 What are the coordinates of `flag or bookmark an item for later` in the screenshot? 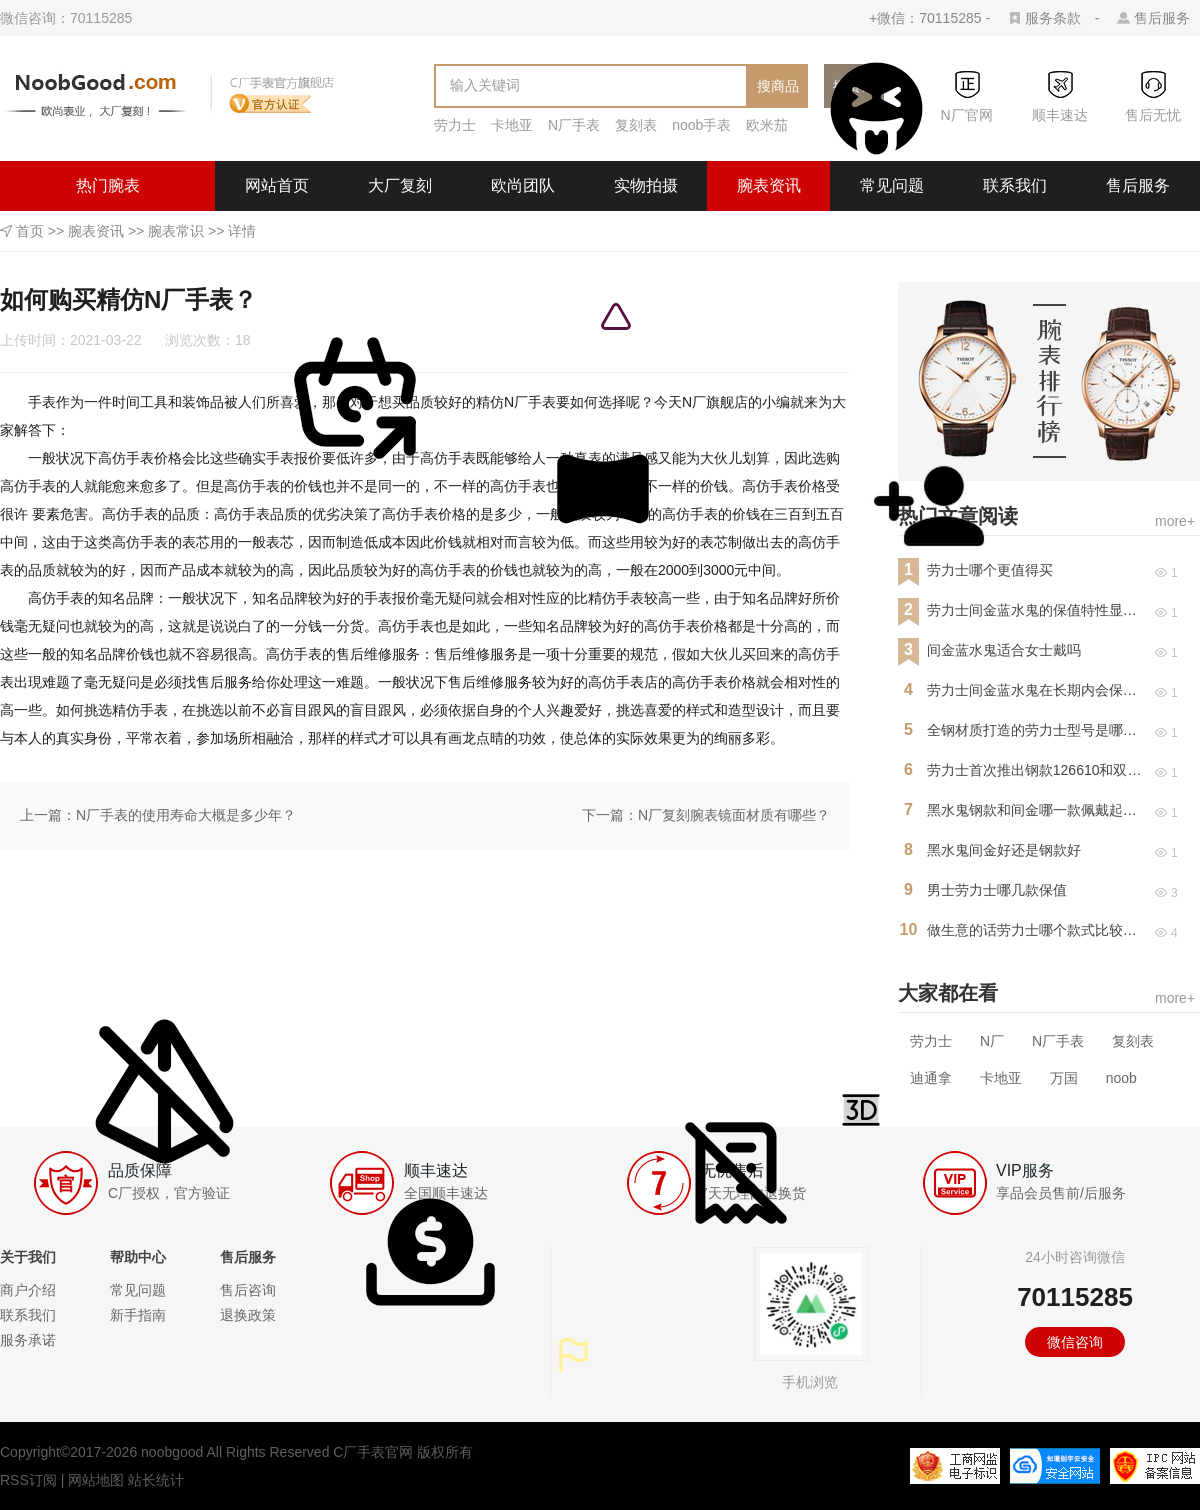 It's located at (573, 1354).